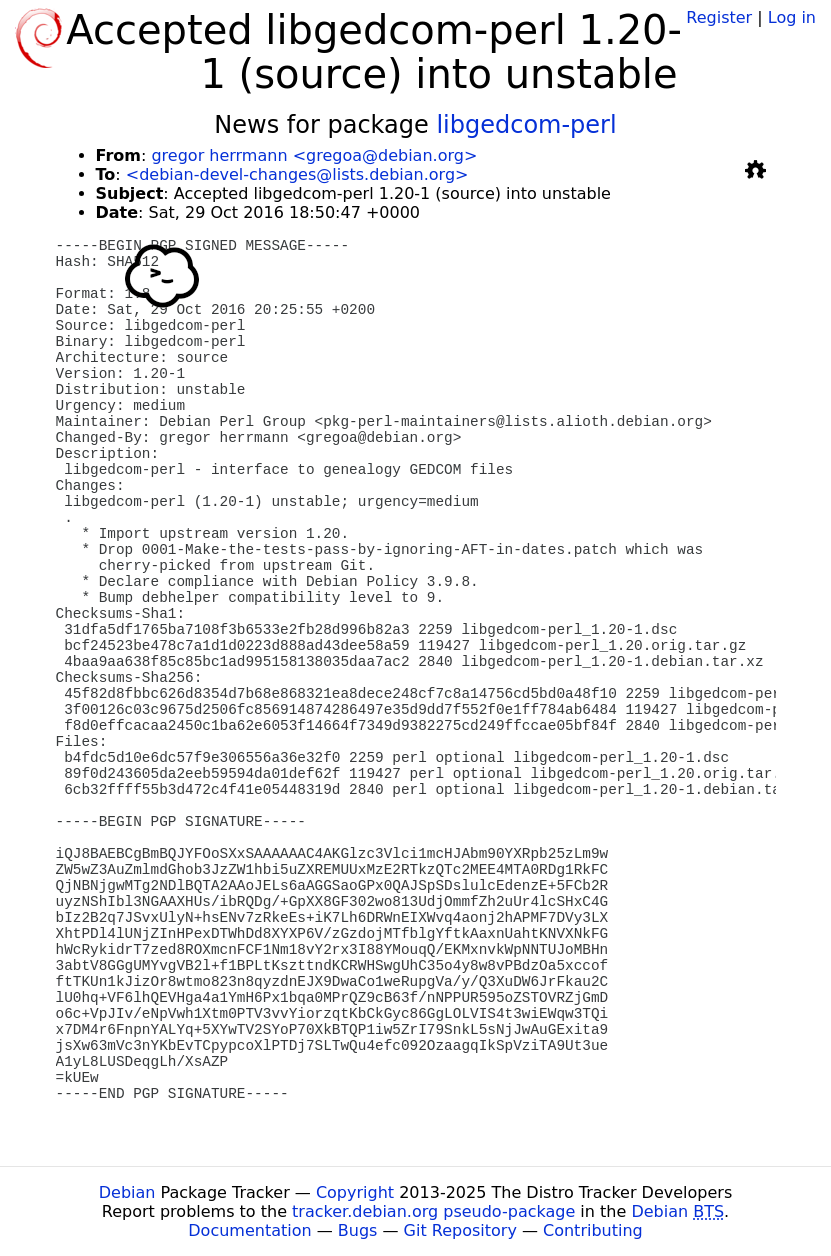  What do you see at coordinates (162, 276) in the screenshot?
I see `open termius ssh client` at bounding box center [162, 276].